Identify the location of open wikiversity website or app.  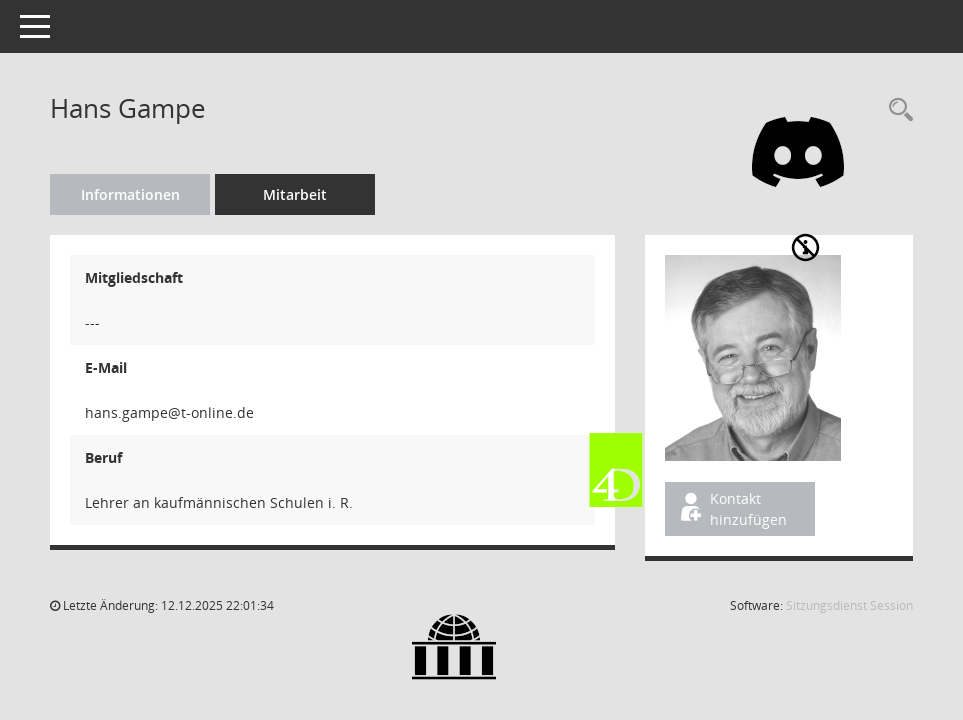
(454, 647).